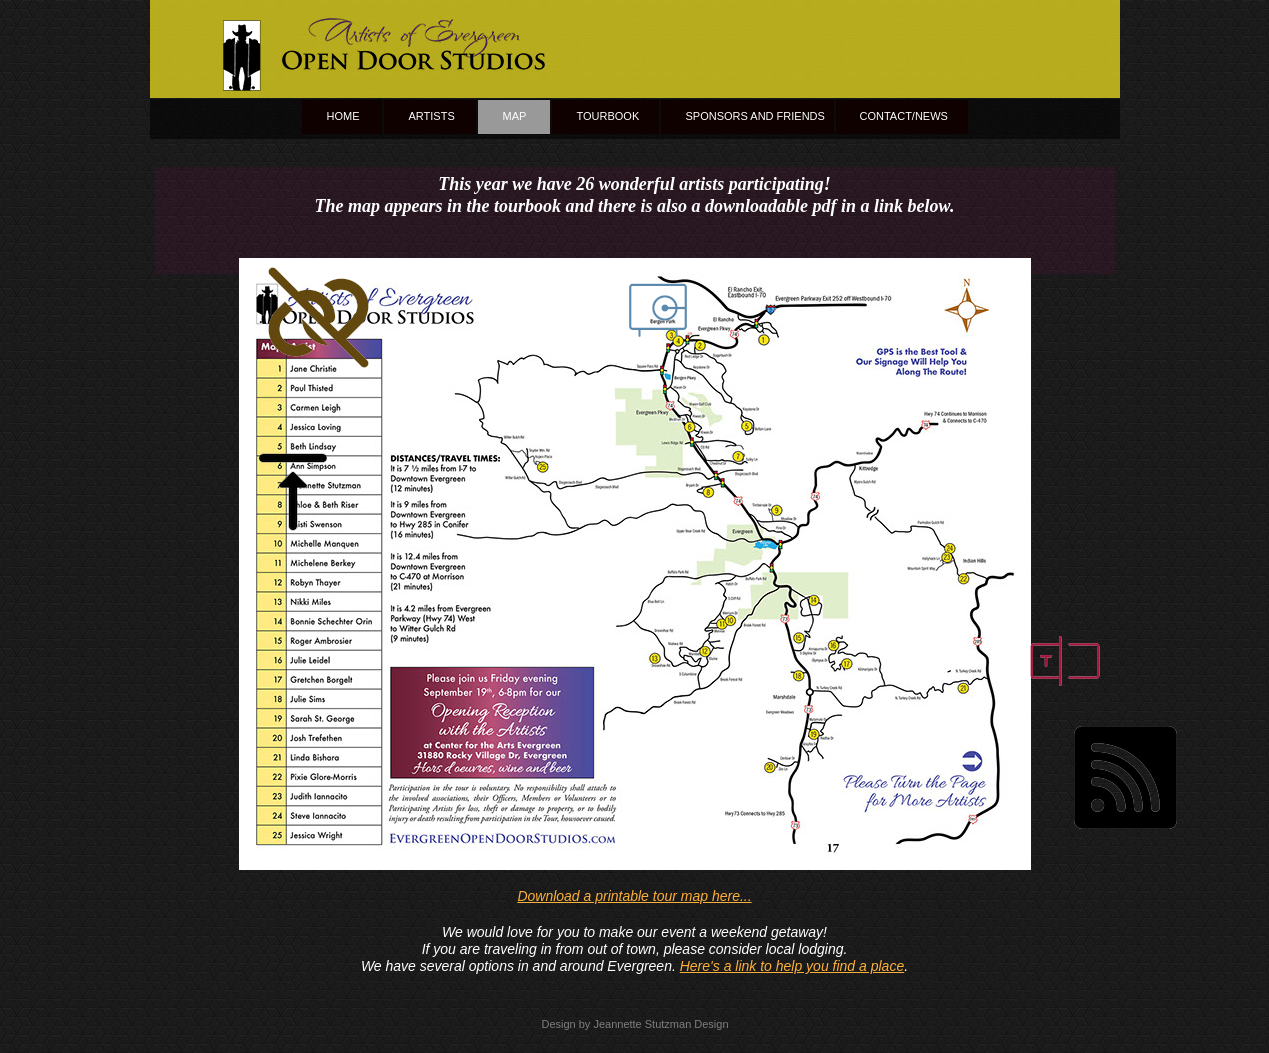 This screenshot has width=1269, height=1053. I want to click on align content to the top, so click(293, 492).